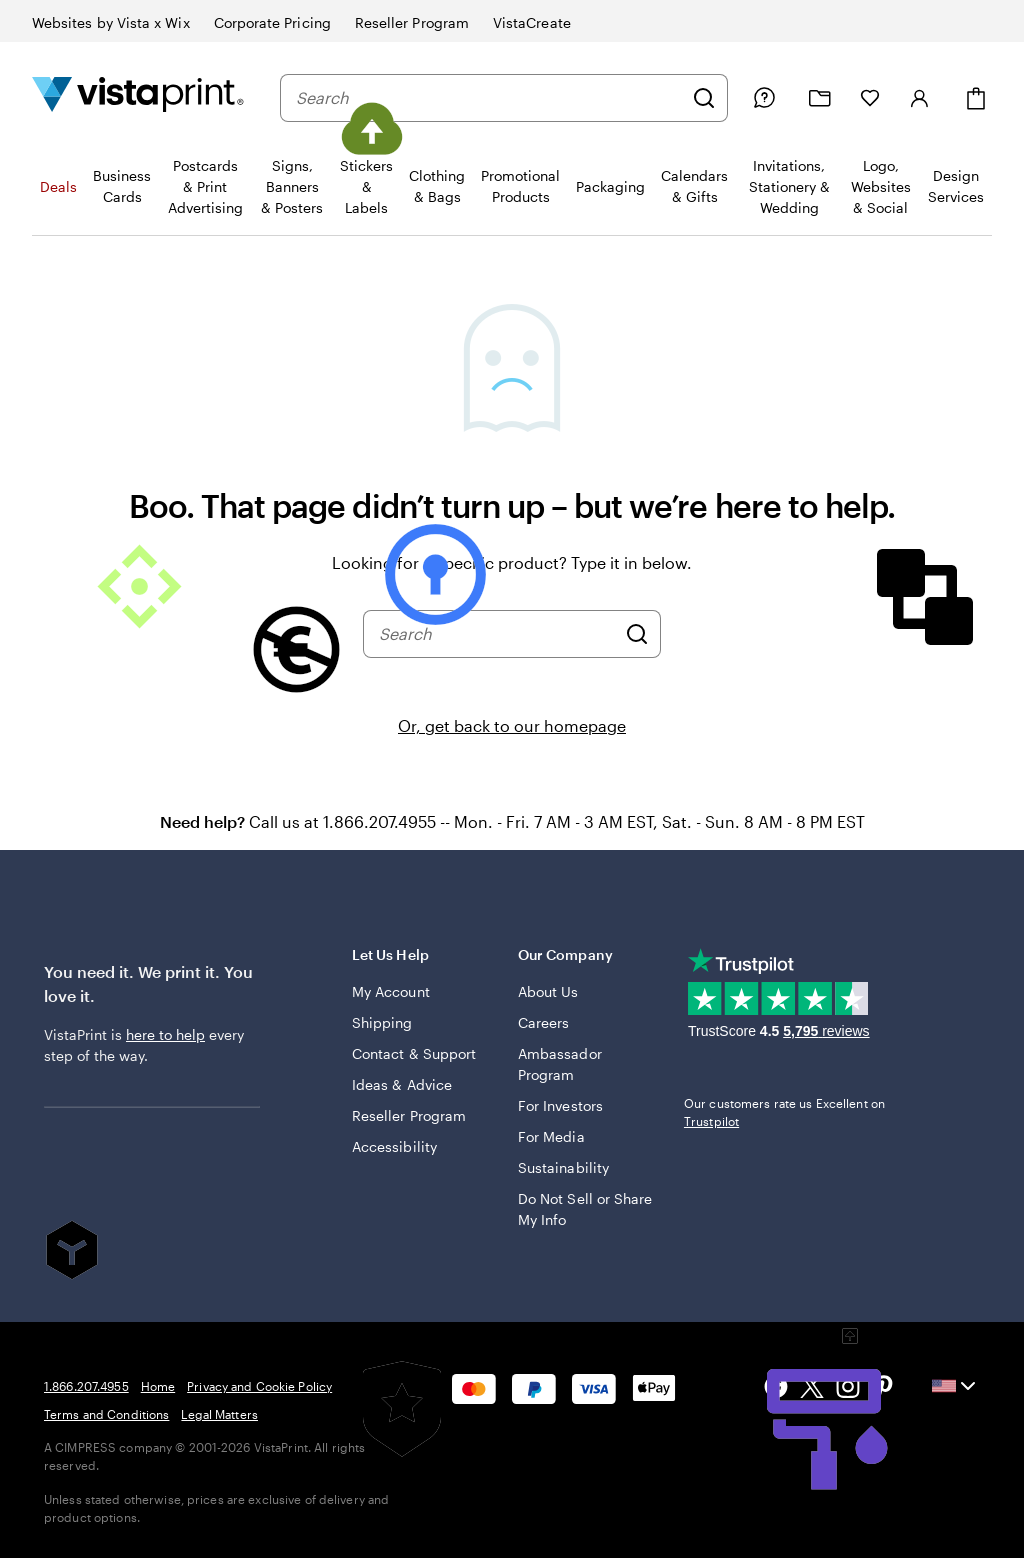 This screenshot has width=1024, height=1558. What do you see at coordinates (372, 130) in the screenshot?
I see `upload file to cloud storage` at bounding box center [372, 130].